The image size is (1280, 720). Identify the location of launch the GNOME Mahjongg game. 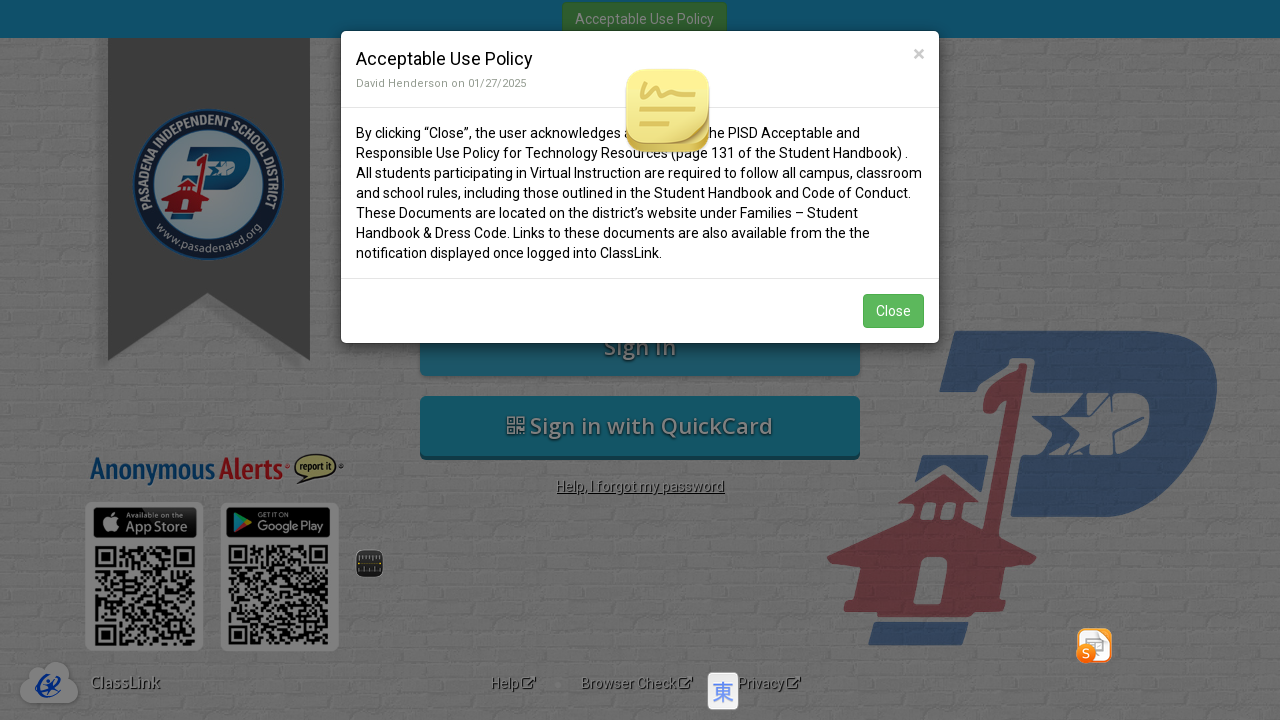
(723, 691).